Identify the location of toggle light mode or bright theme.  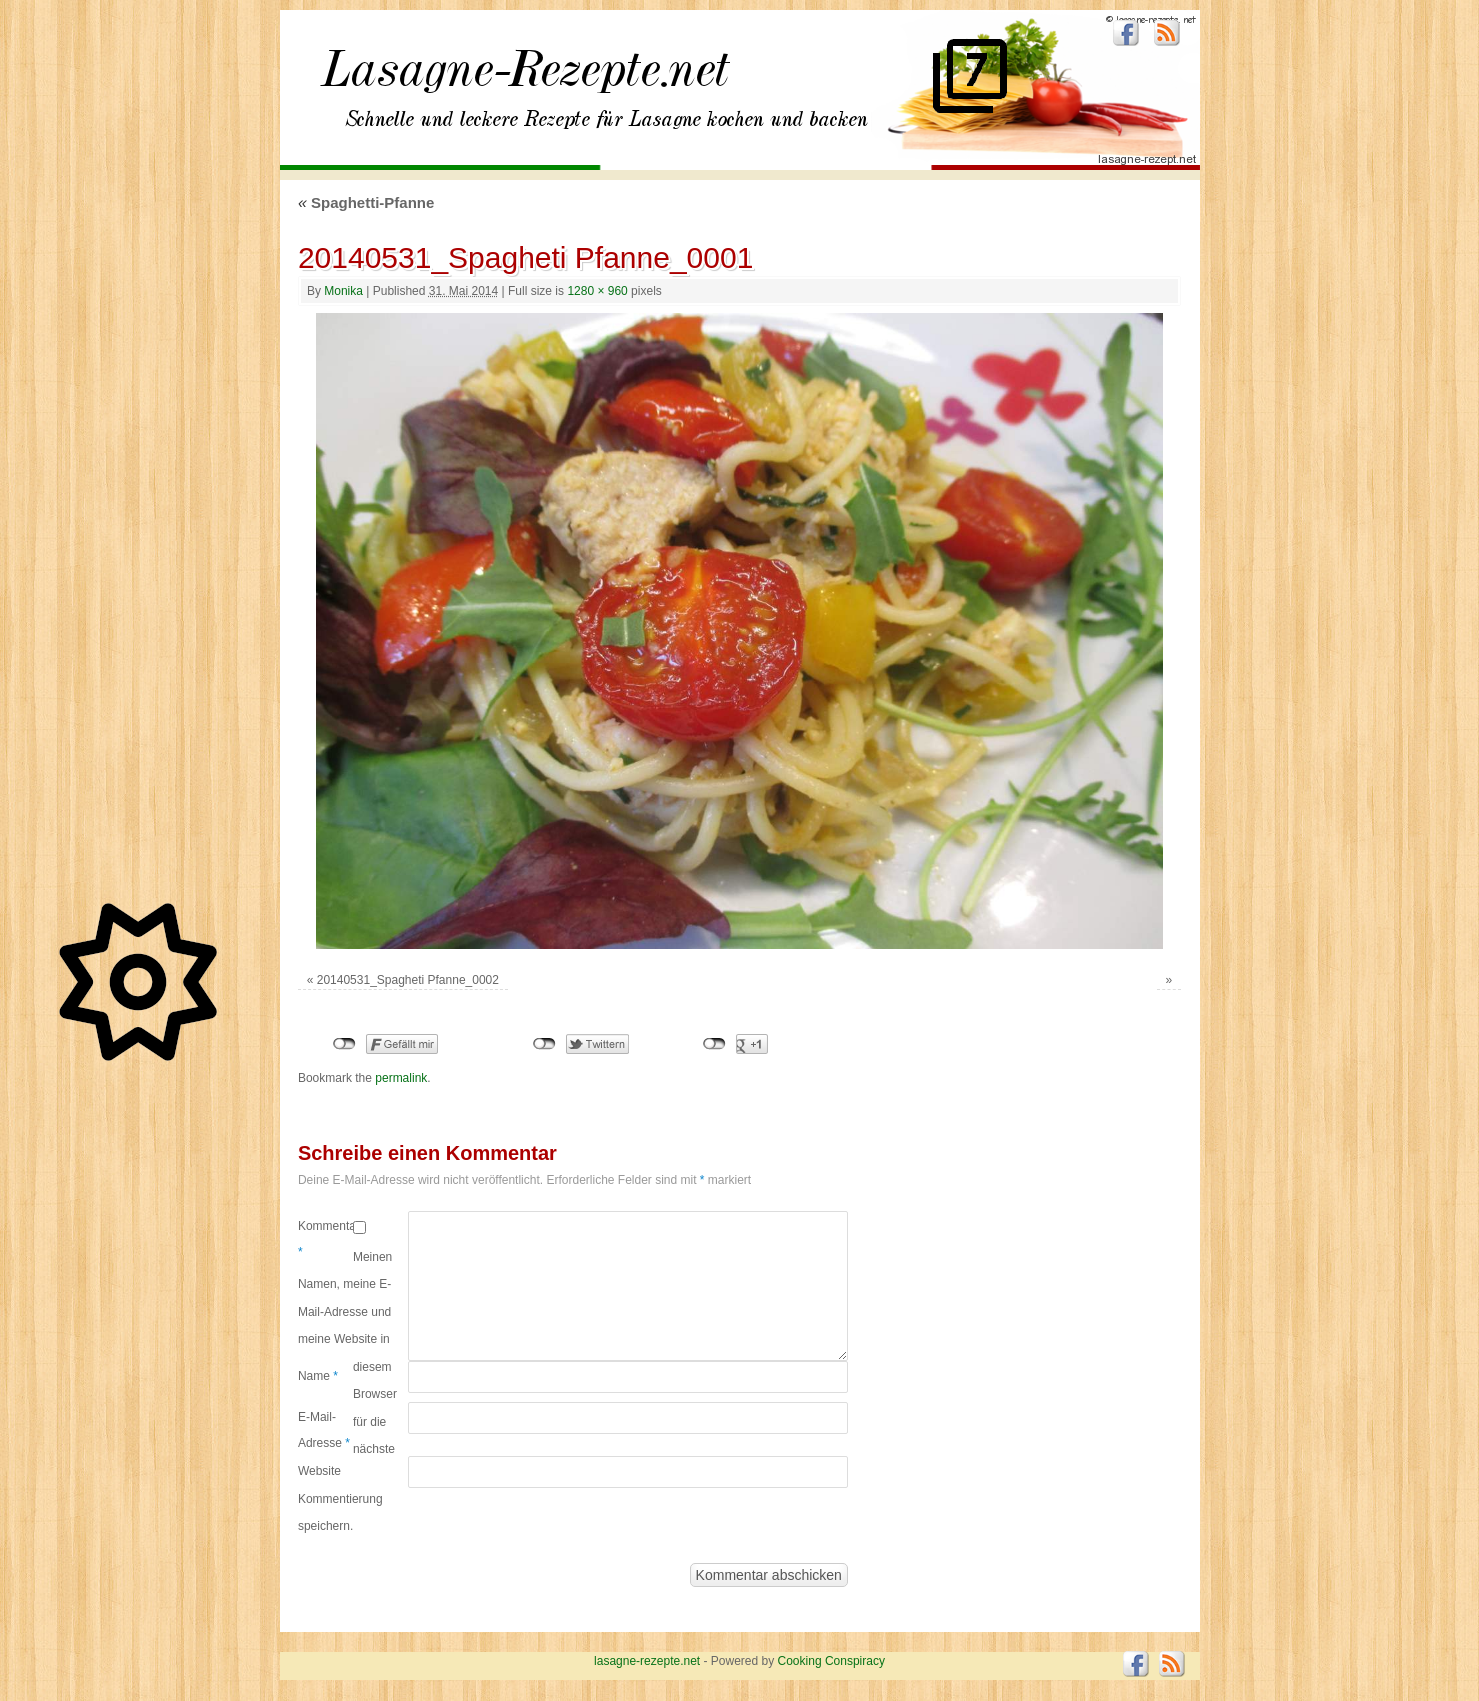
(138, 982).